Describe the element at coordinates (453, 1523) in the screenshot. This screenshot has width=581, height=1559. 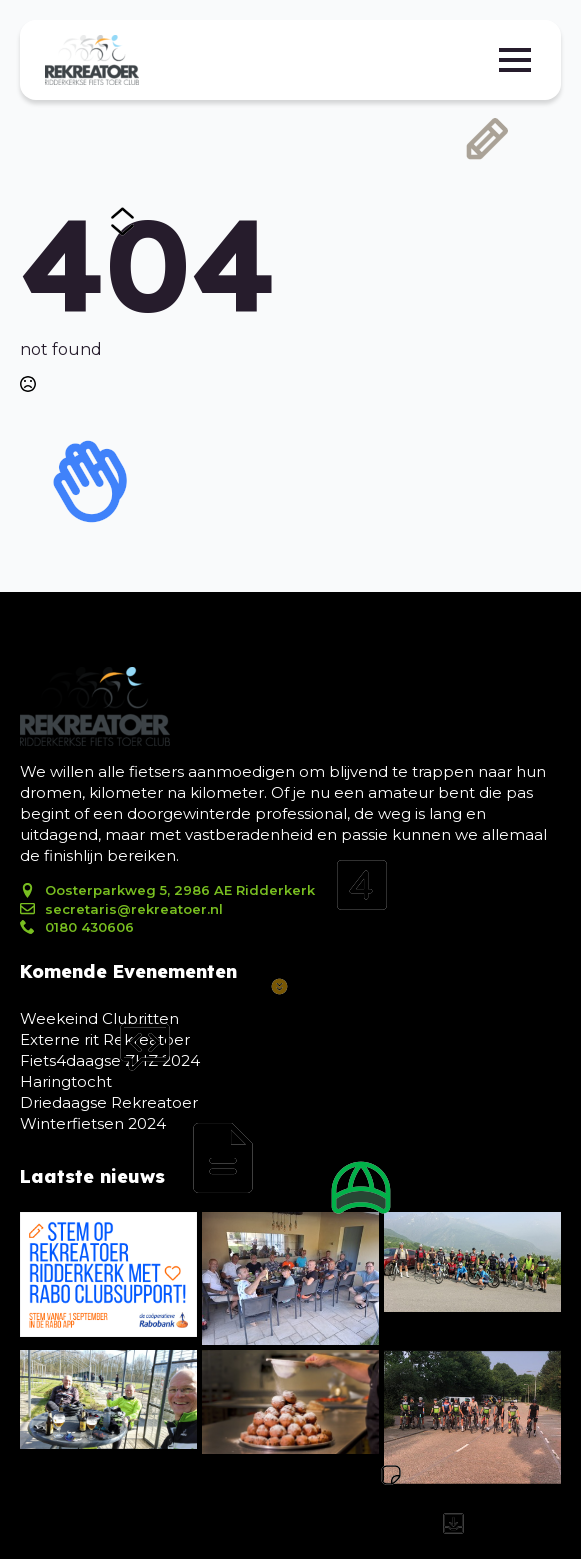
I see `download file to inbox or tray` at that location.